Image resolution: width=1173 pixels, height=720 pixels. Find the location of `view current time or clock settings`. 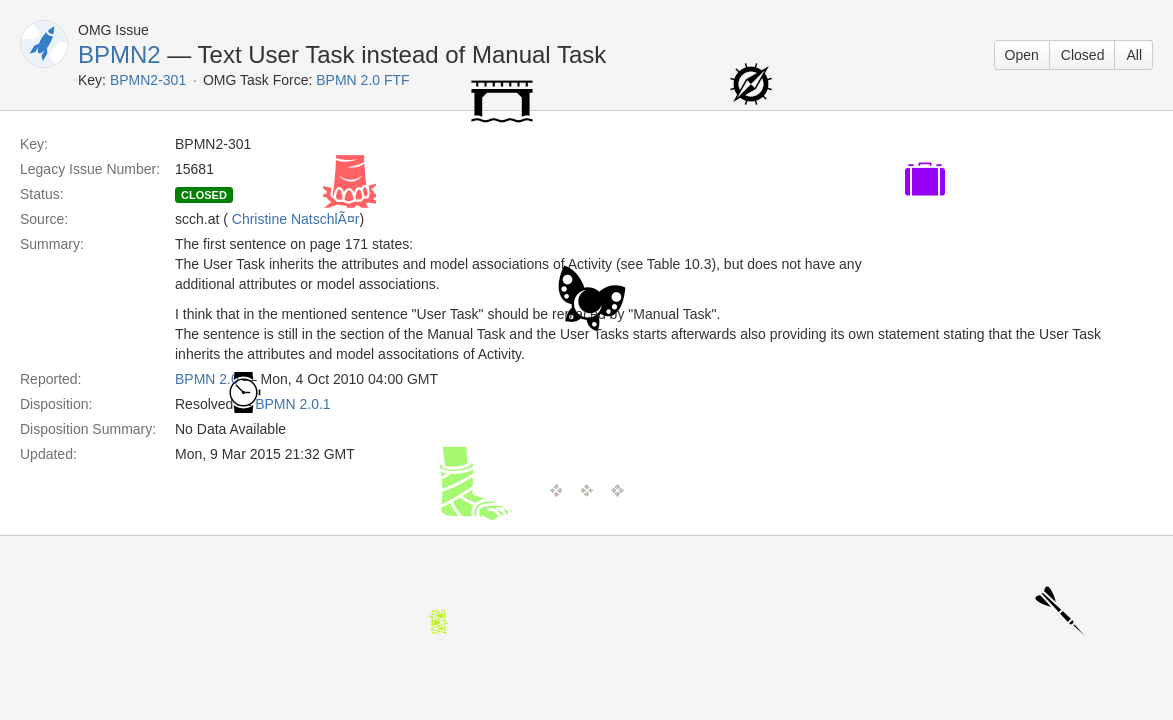

view current time or clock settings is located at coordinates (243, 392).